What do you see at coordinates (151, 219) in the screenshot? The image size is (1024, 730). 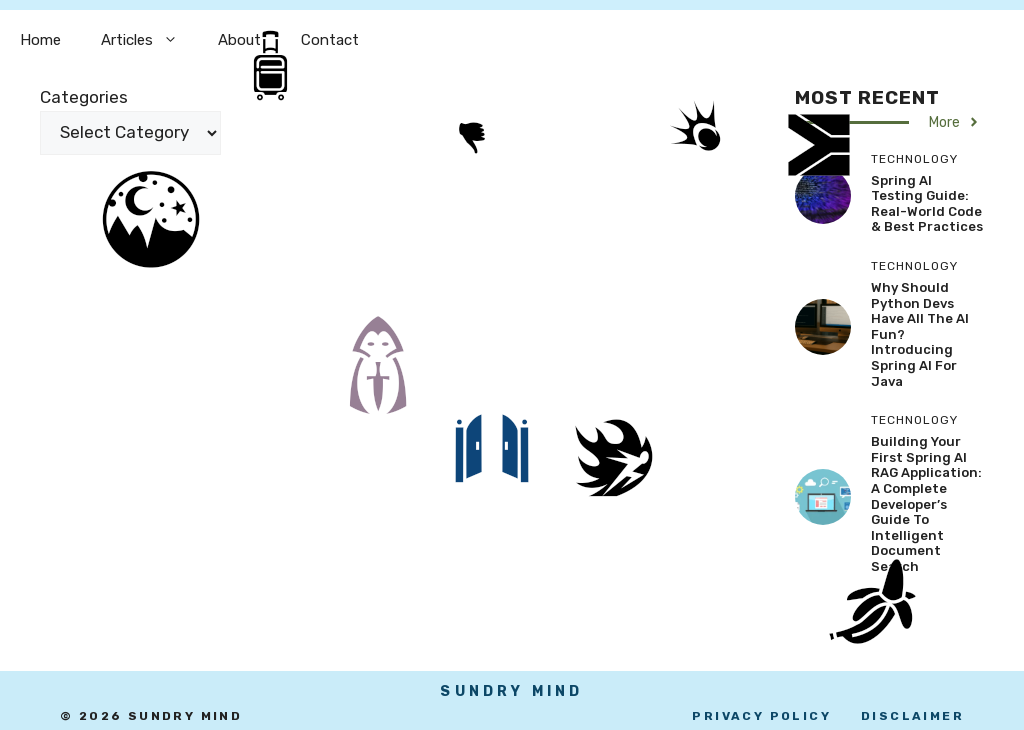 I see `toggle night mode or dark theme` at bounding box center [151, 219].